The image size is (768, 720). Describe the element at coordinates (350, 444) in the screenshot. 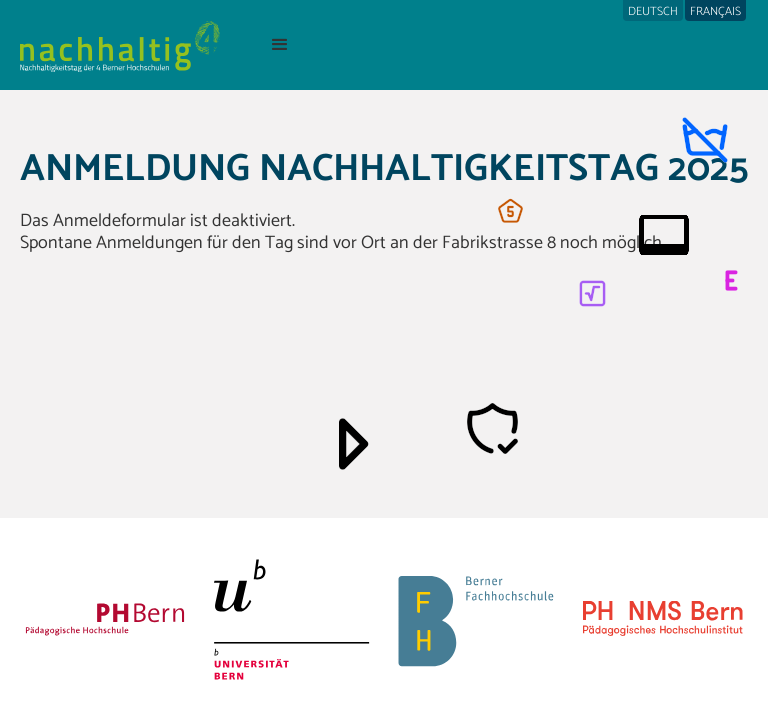

I see `navigate to the next item or screen` at that location.